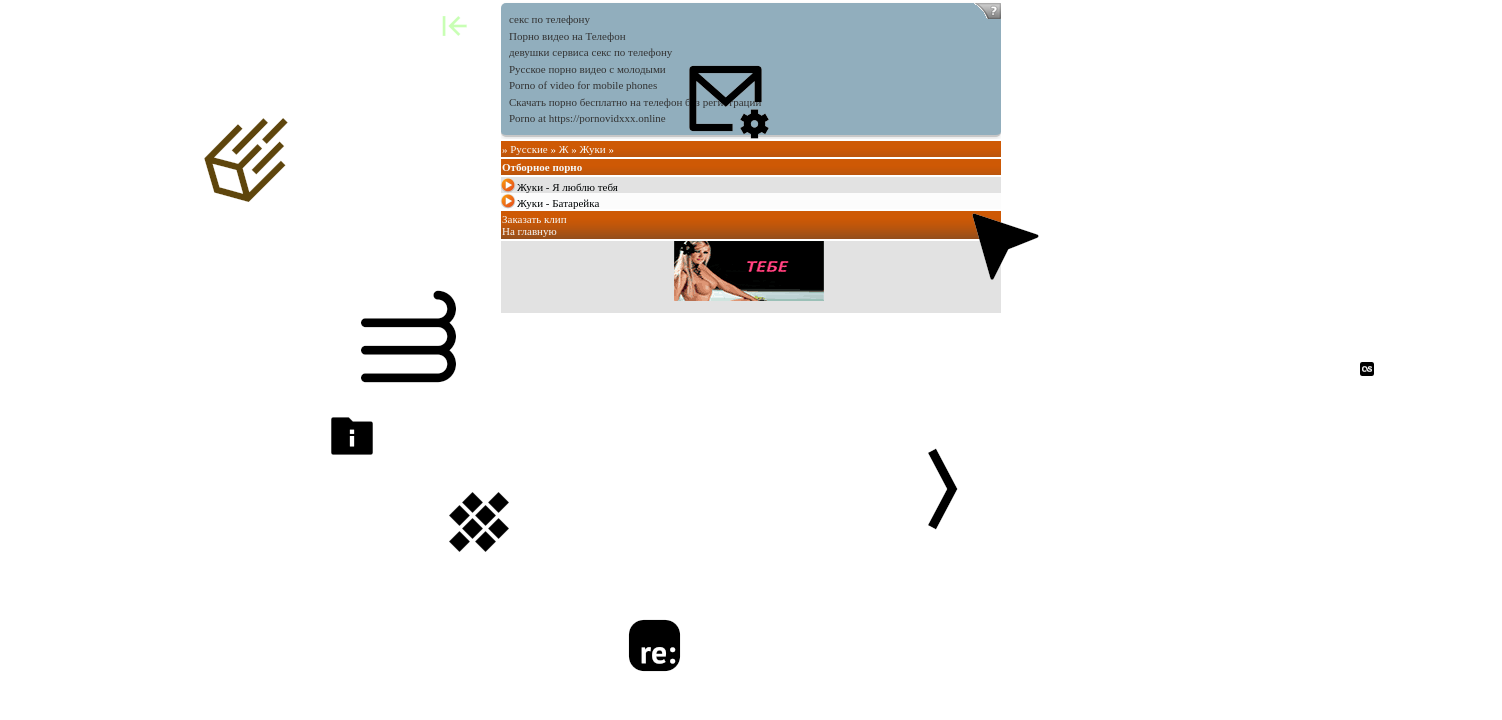 The image size is (1502, 720). Describe the element at coordinates (1367, 369) in the screenshot. I see `open Last.fm app or profile` at that location.